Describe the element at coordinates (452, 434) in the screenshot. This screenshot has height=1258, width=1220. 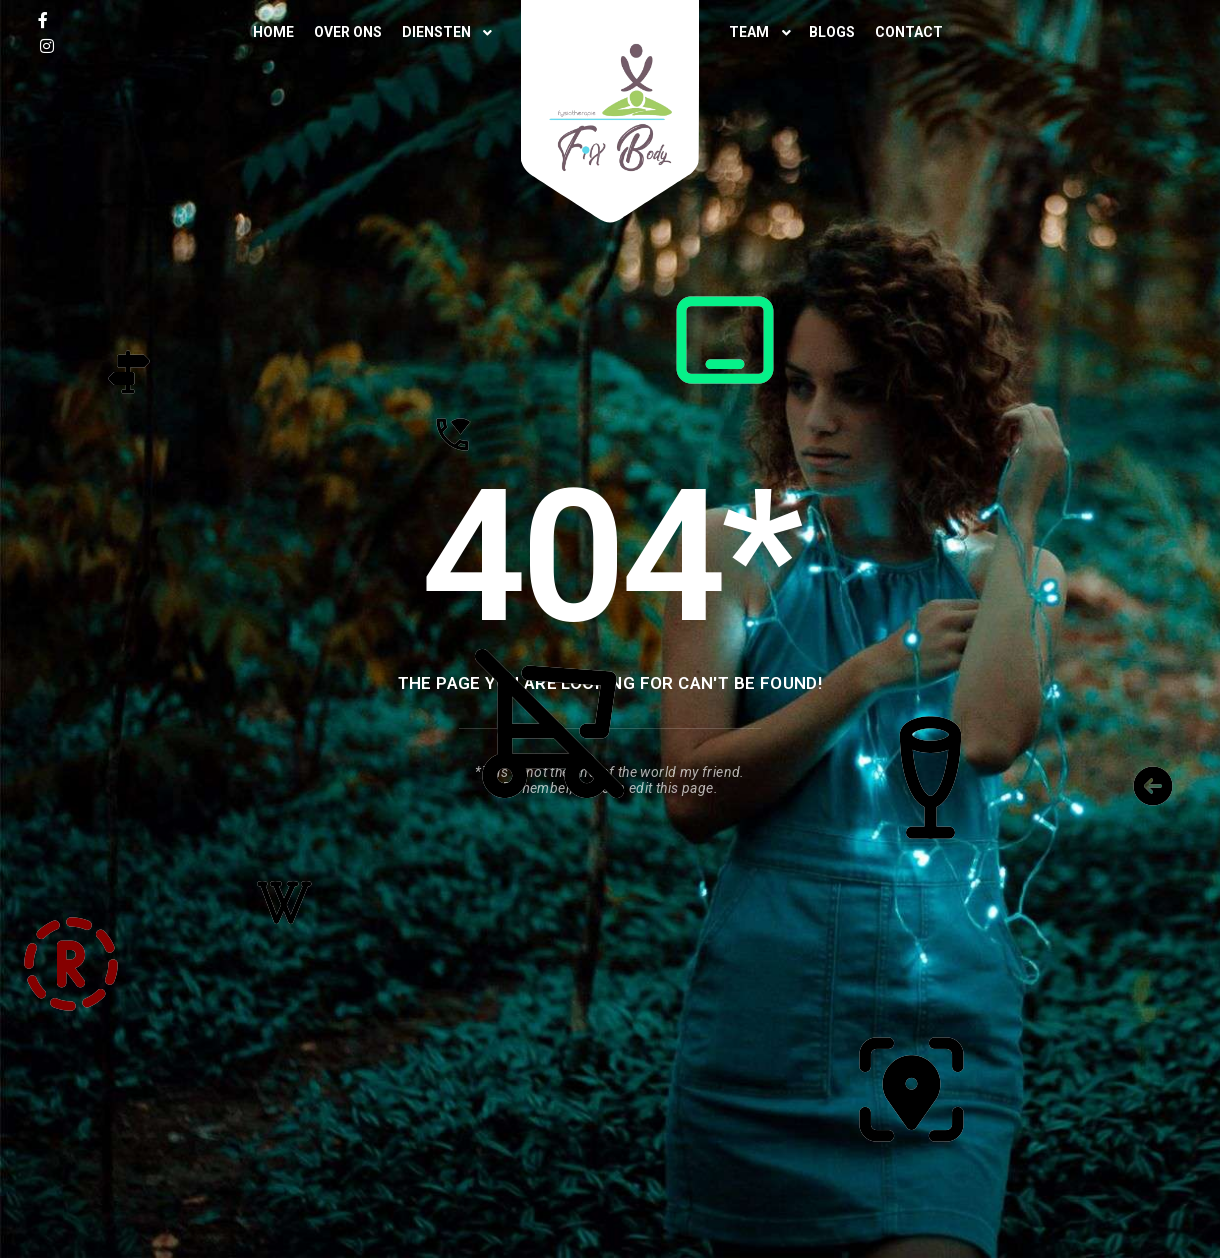
I see `enable wifi calling feature` at that location.